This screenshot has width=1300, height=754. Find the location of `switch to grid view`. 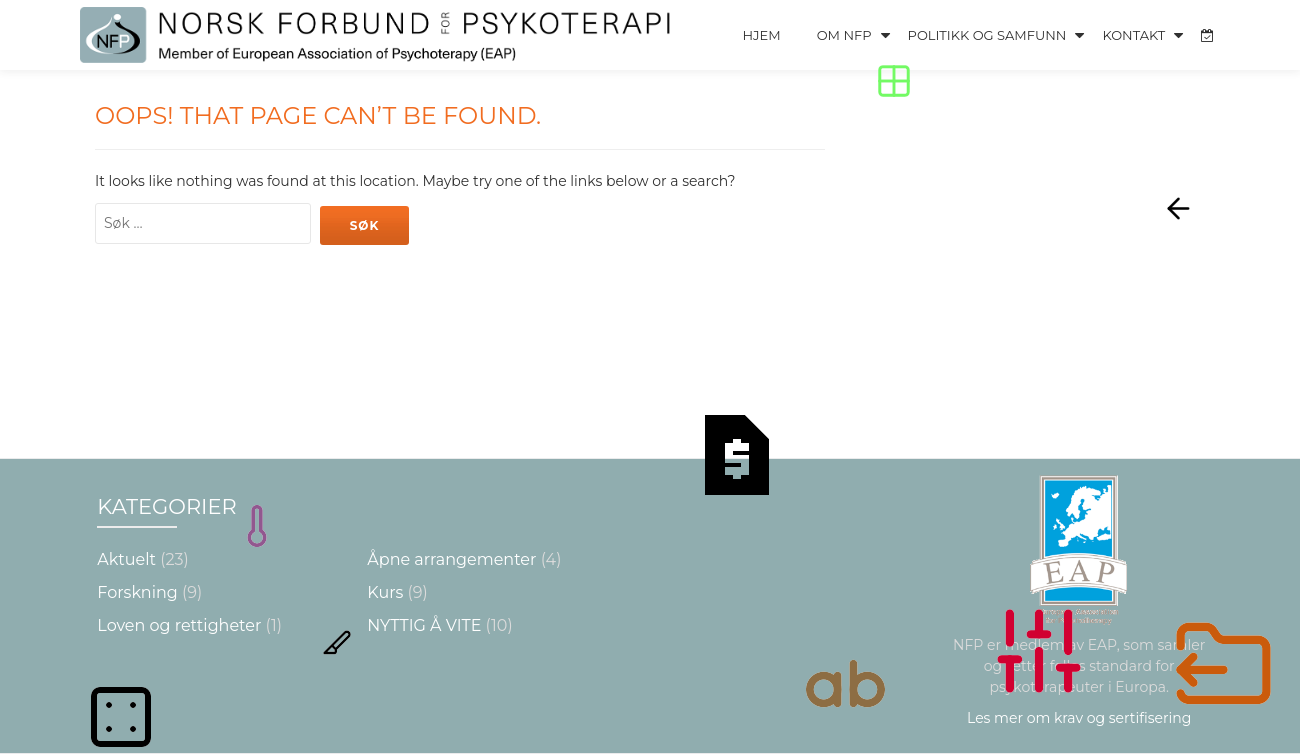

switch to grid view is located at coordinates (894, 81).